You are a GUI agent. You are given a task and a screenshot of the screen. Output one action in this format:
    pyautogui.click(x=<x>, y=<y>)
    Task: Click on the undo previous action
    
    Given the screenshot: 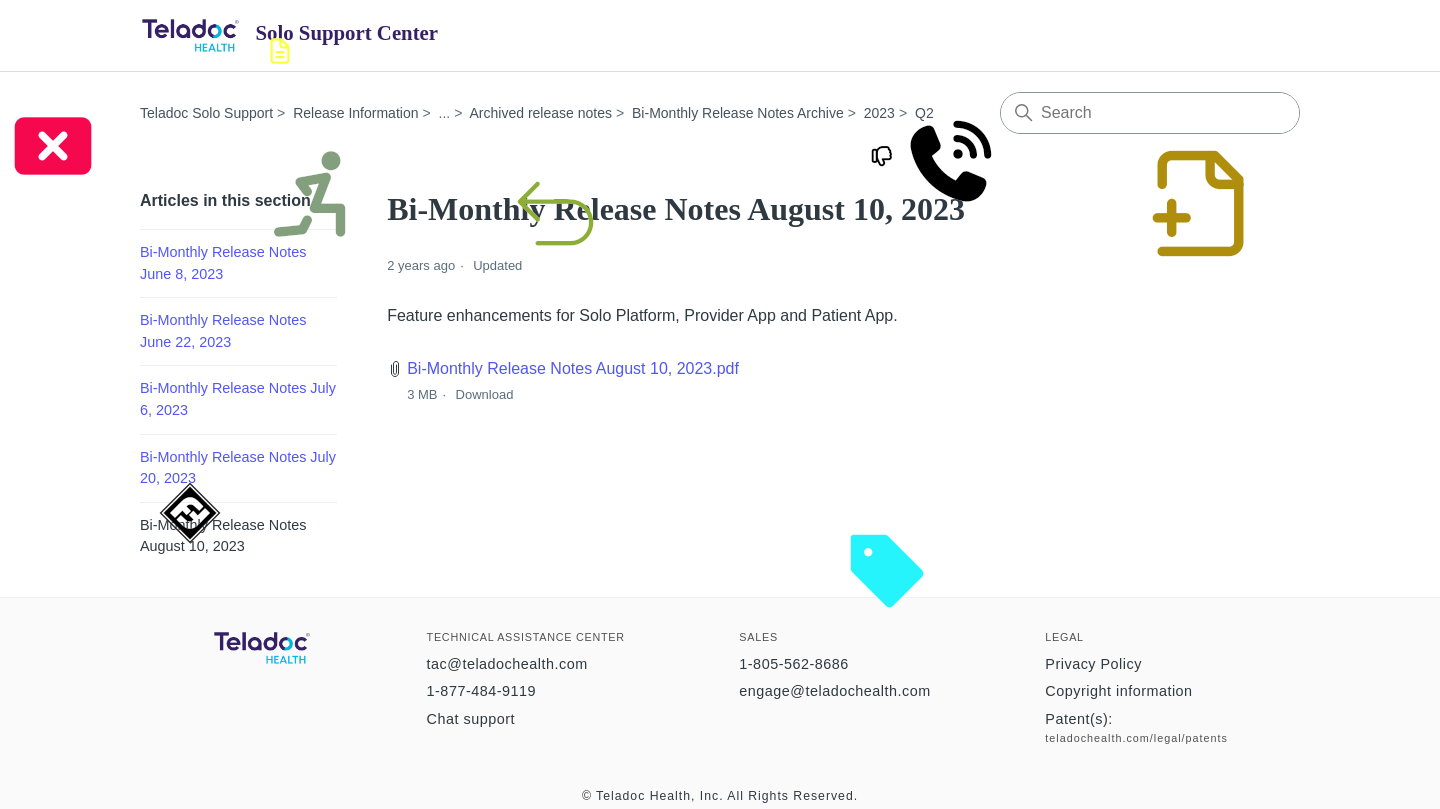 What is the action you would take?
    pyautogui.click(x=555, y=216)
    